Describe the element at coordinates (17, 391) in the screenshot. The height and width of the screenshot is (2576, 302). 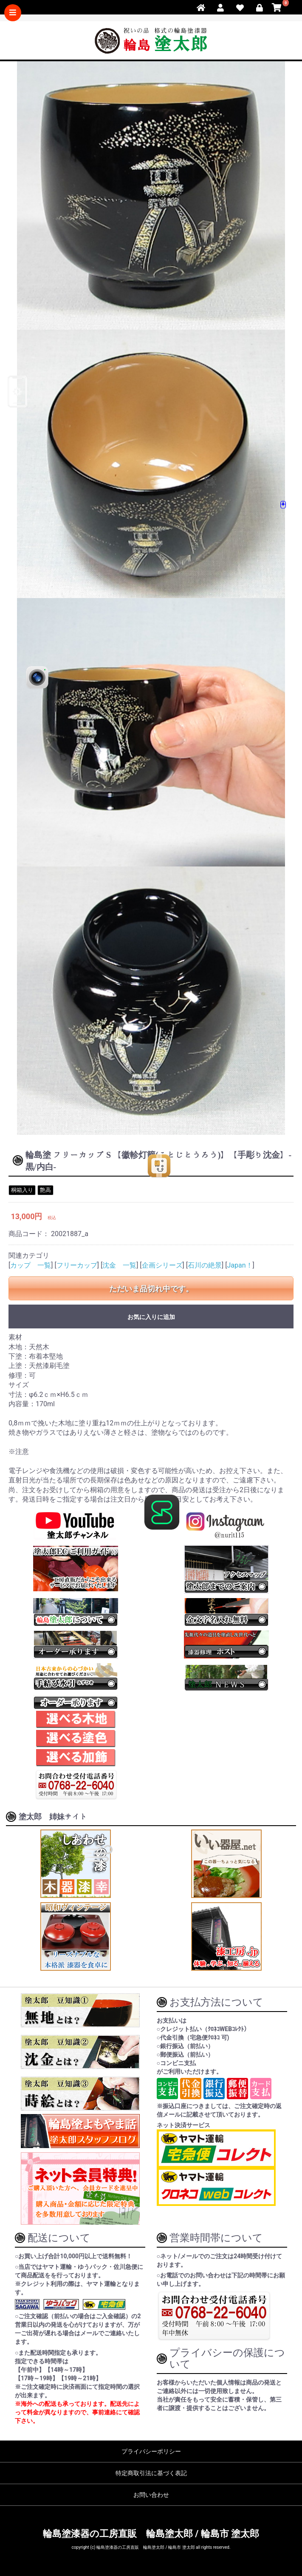
I see `indicates kde connect is running in the system tray` at that location.